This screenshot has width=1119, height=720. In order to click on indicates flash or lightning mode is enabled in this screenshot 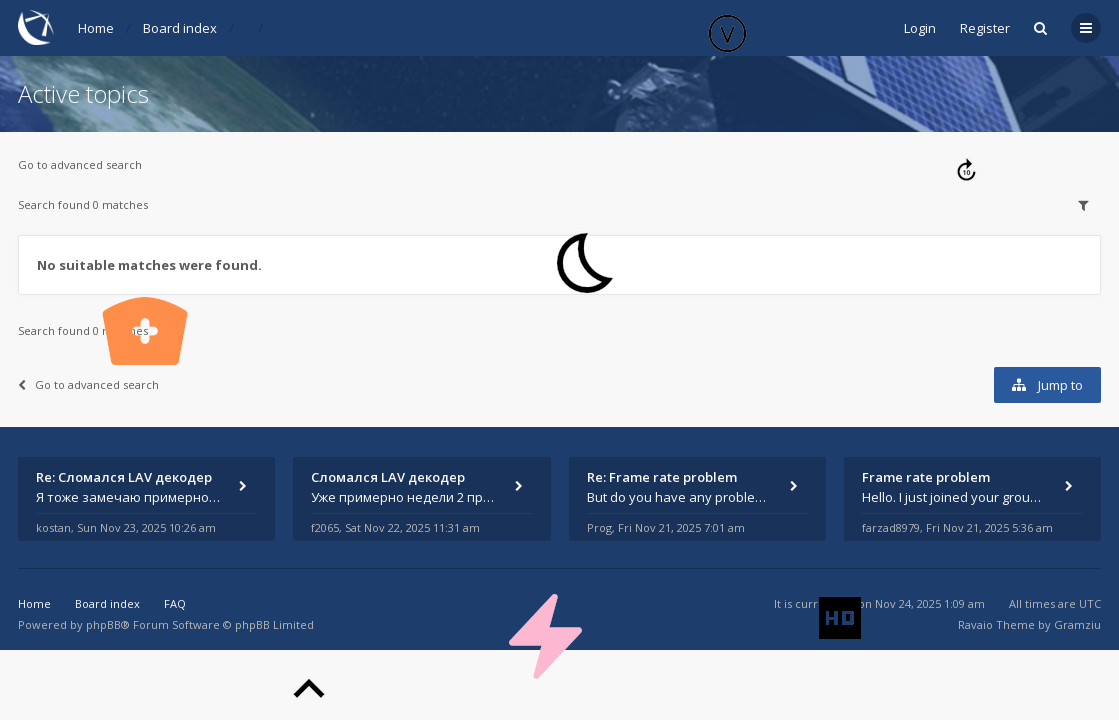, I will do `click(545, 636)`.